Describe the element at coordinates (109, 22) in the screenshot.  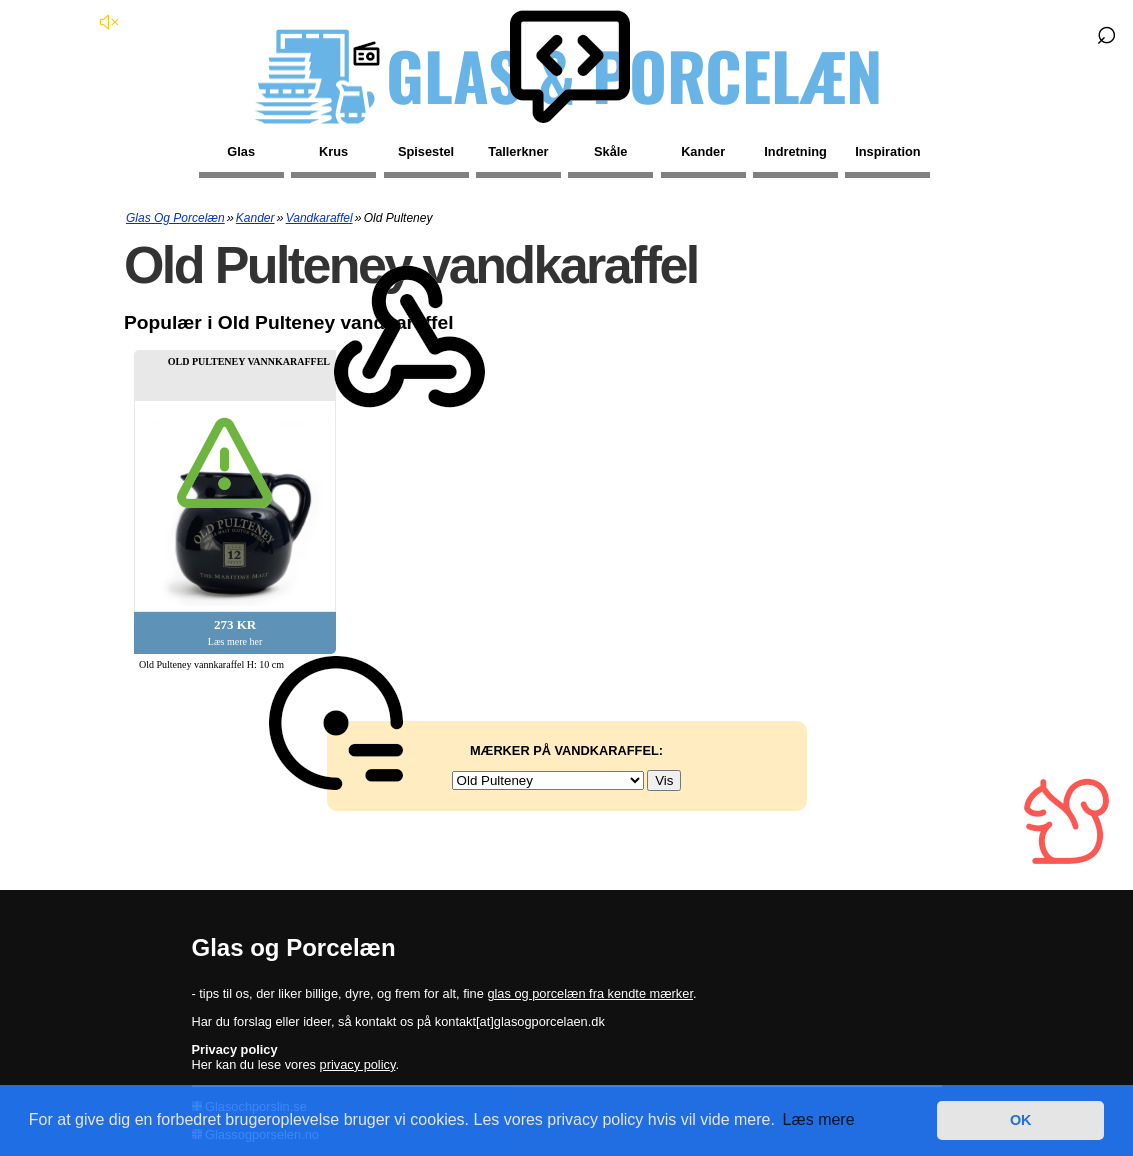
I see `mute audio or sound` at that location.